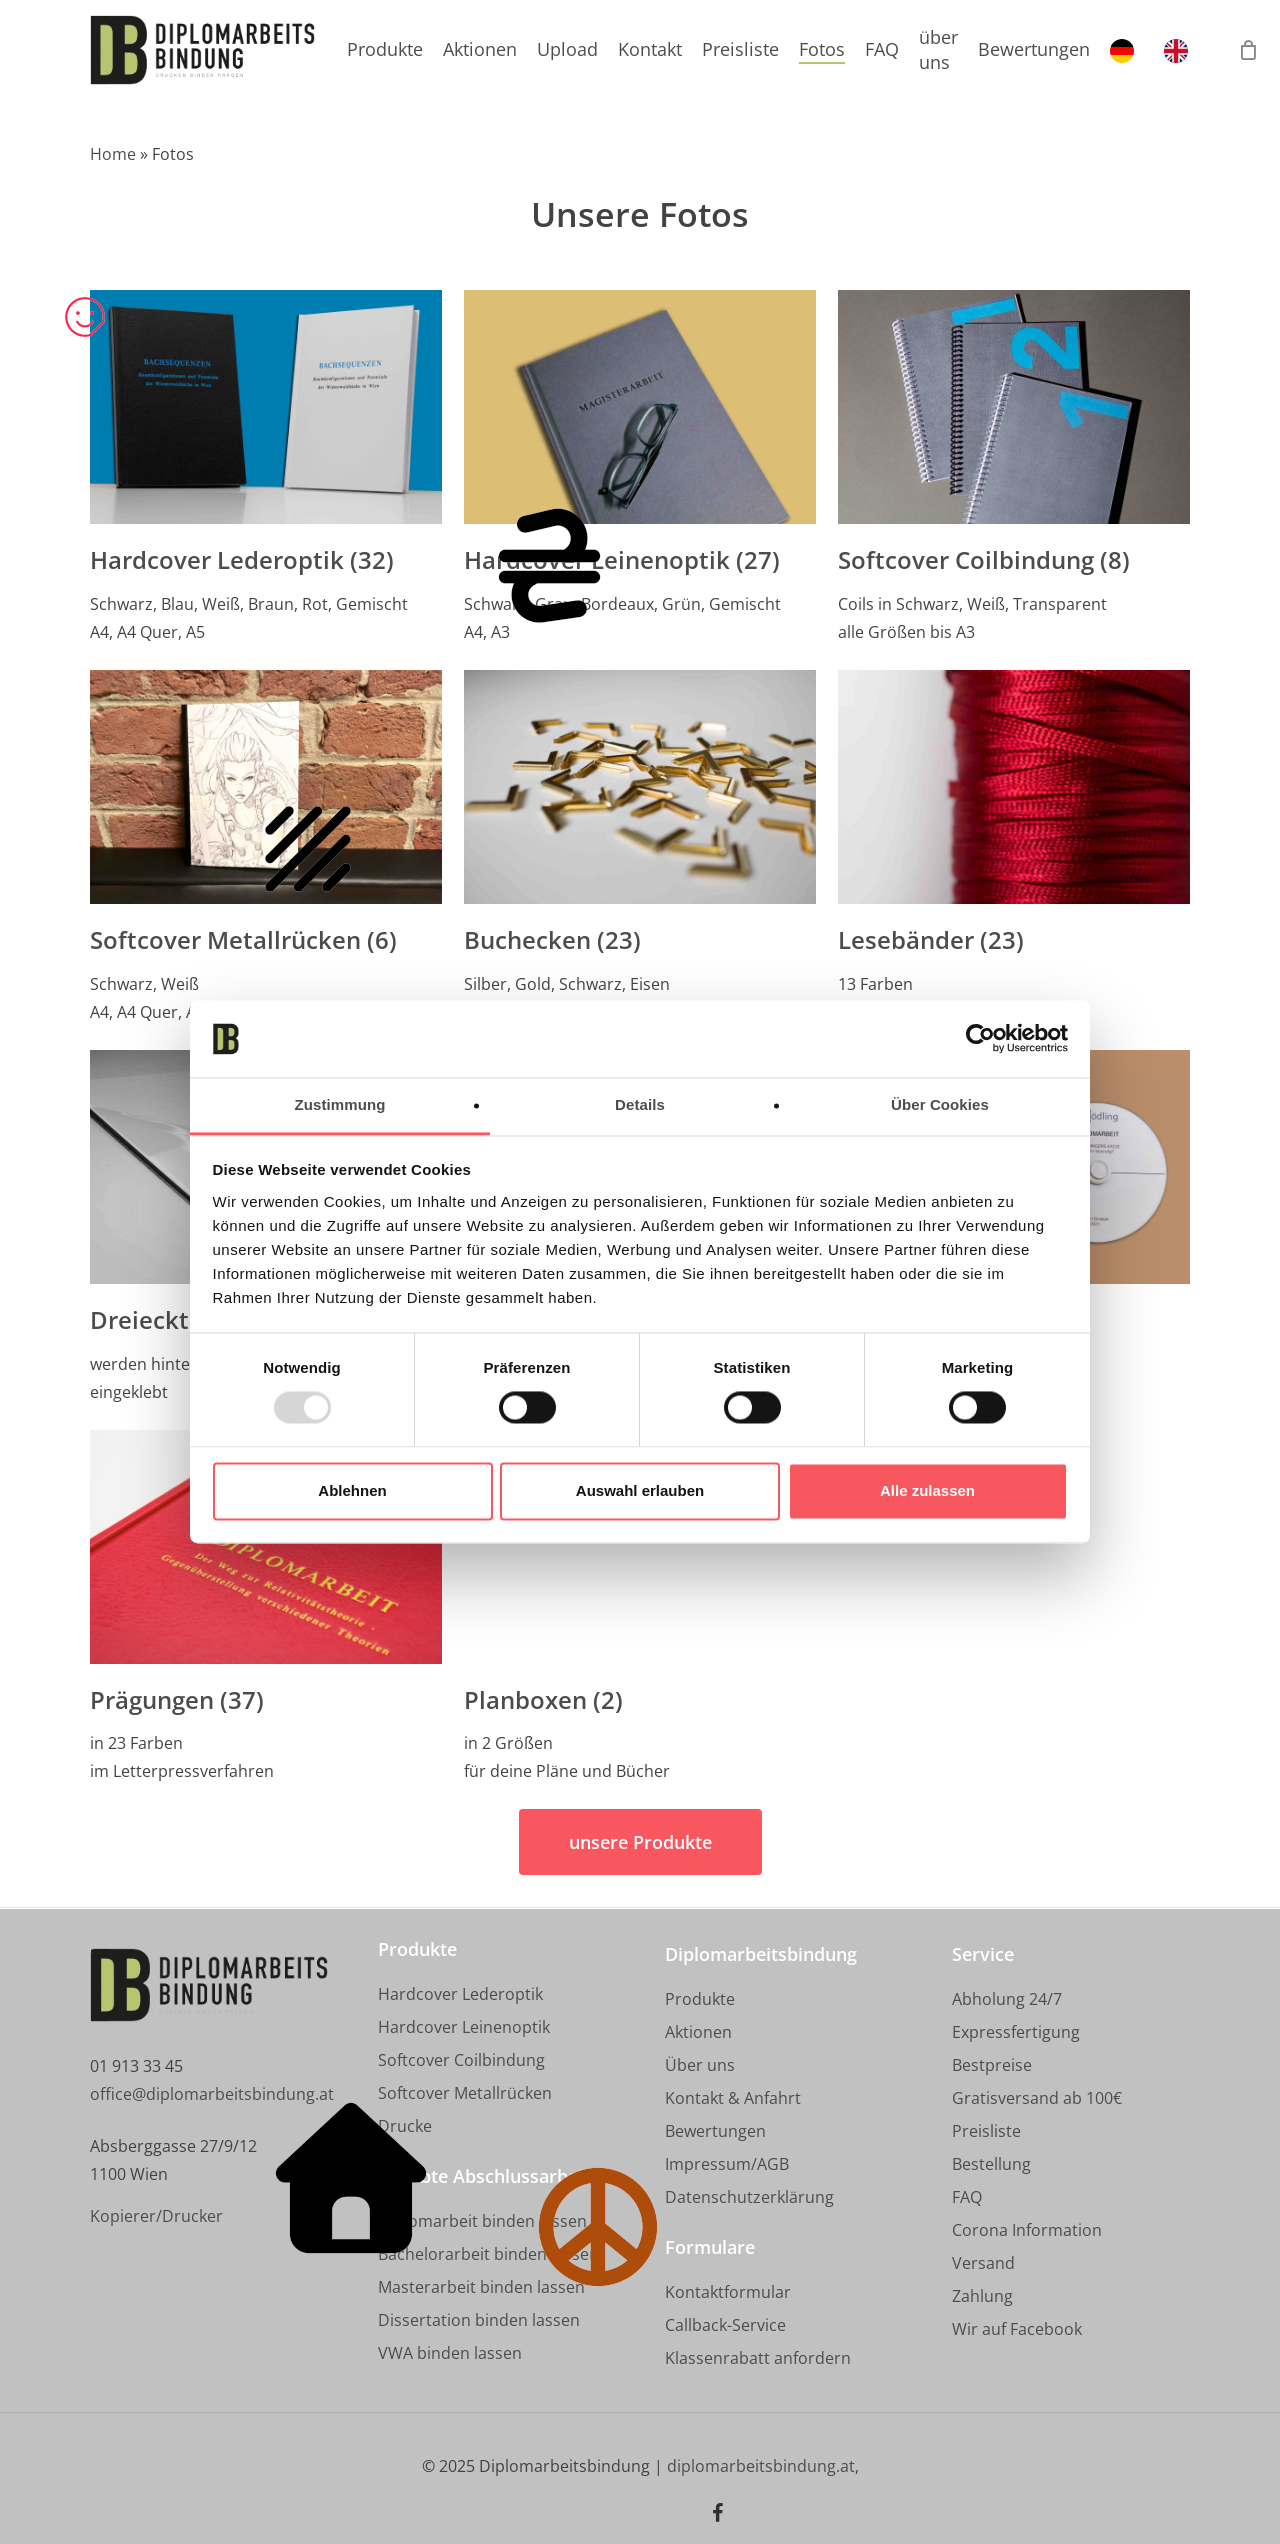 The image size is (1280, 2544). I want to click on indicates Ukrainian hryvnia currency, so click(549, 566).